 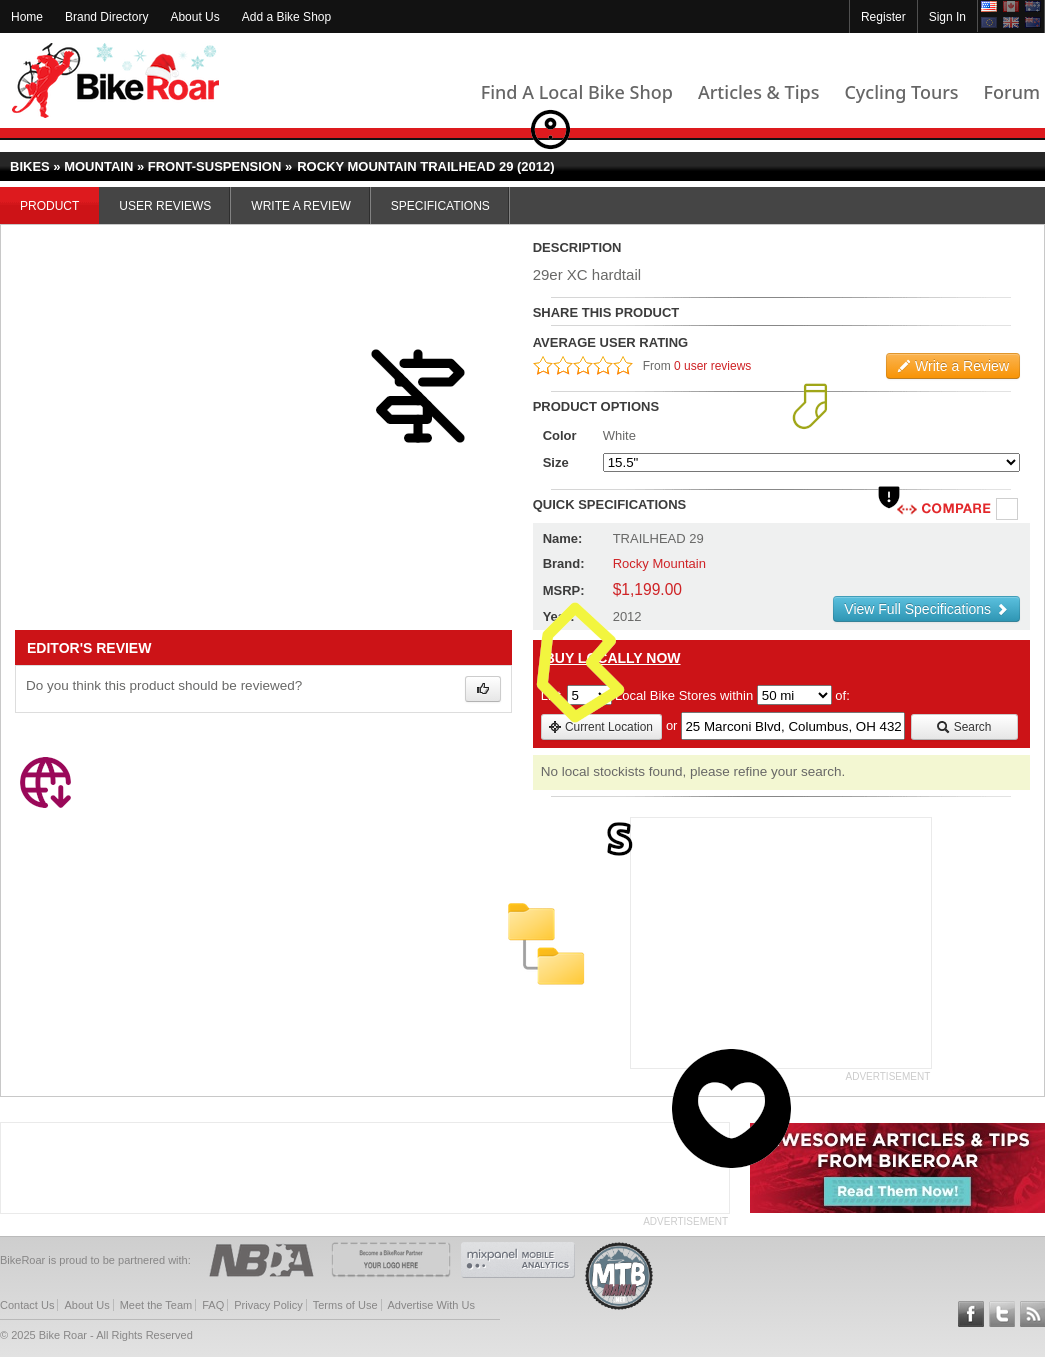 What do you see at coordinates (889, 496) in the screenshot?
I see `indicates a security warning or potential threat` at bounding box center [889, 496].